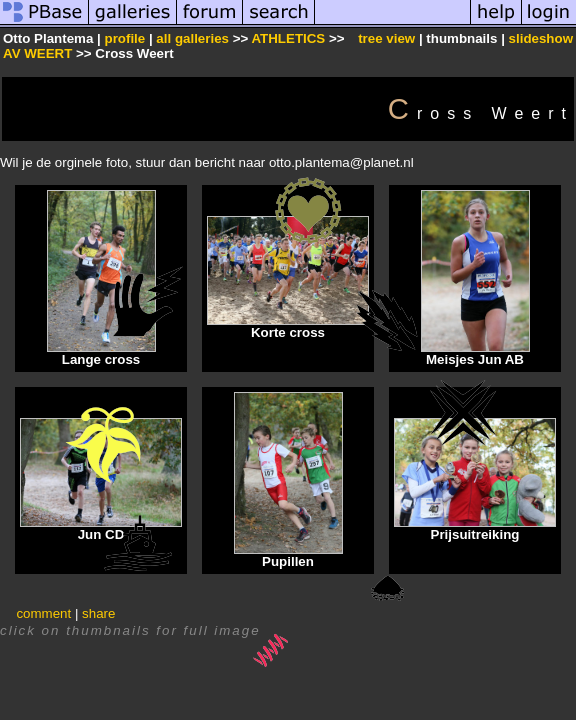 The height and width of the screenshot is (720, 576). What do you see at coordinates (270, 650) in the screenshot?
I see `indicates spring physics or bounce effect` at bounding box center [270, 650].